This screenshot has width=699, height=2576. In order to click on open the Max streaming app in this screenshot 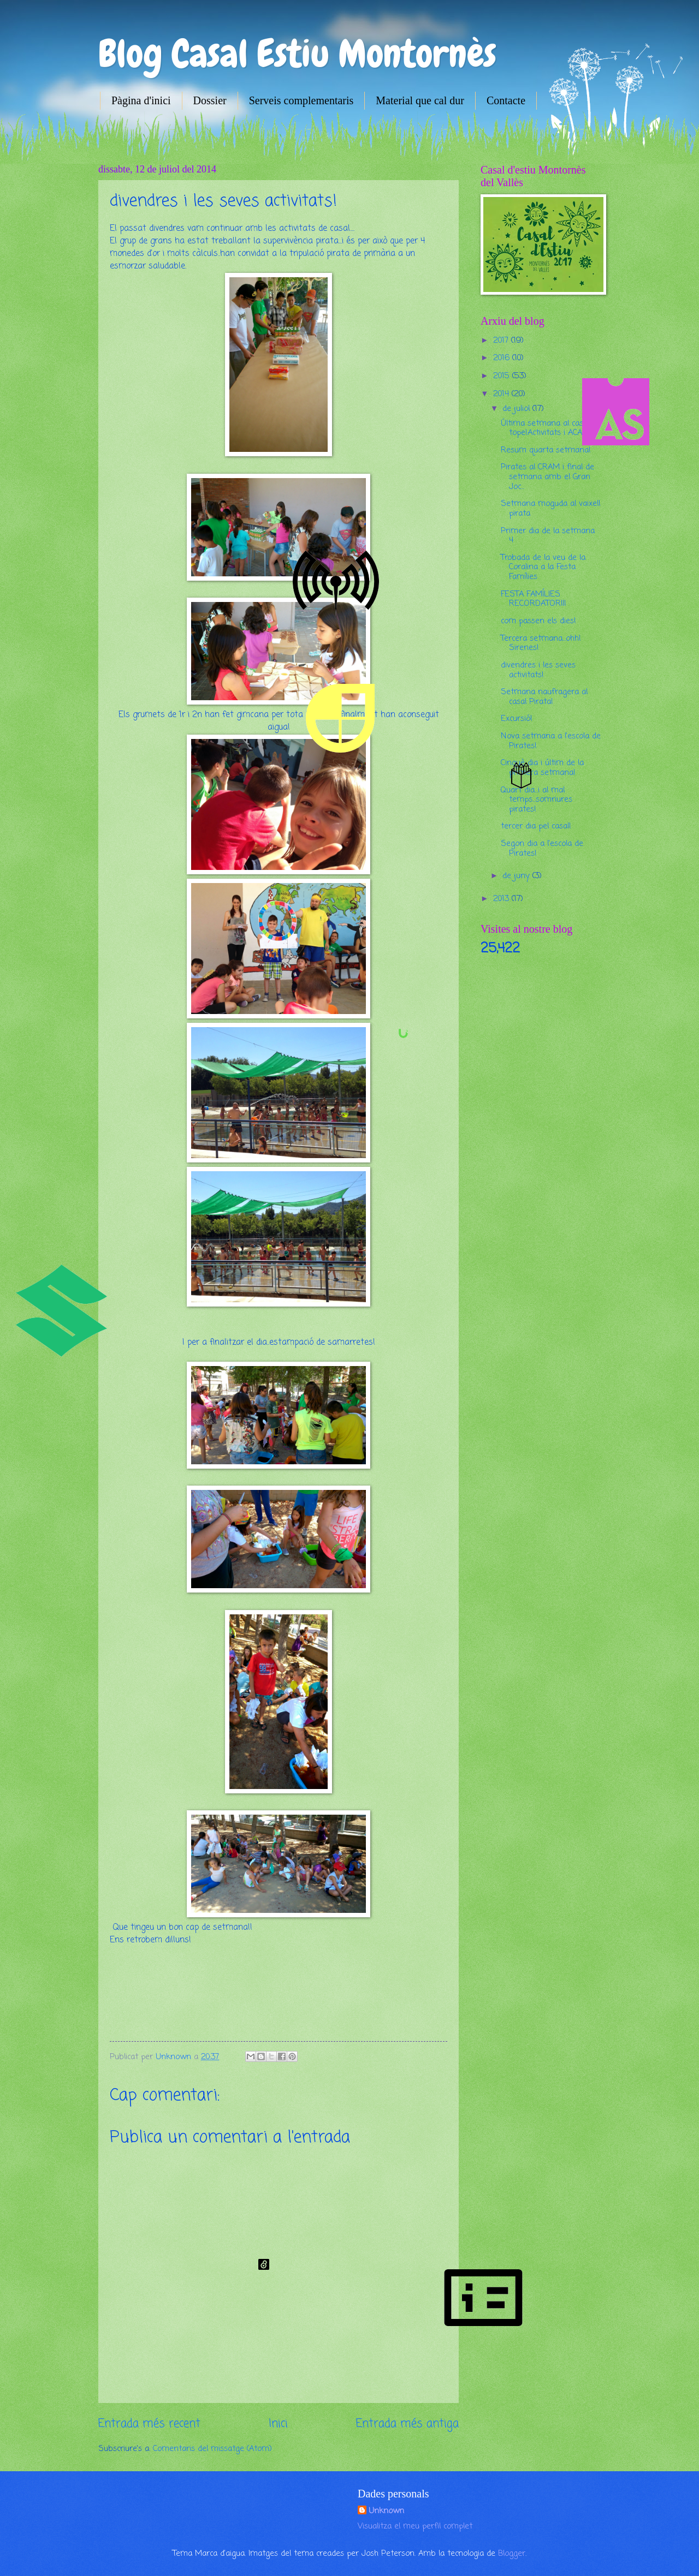, I will do `click(264, 2264)`.